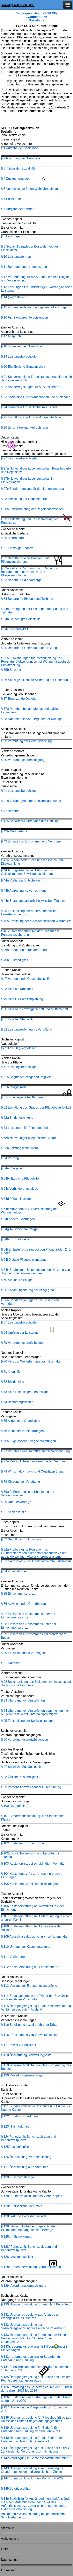  I want to click on skateboarding not allowed in this area, so click(67, 518).